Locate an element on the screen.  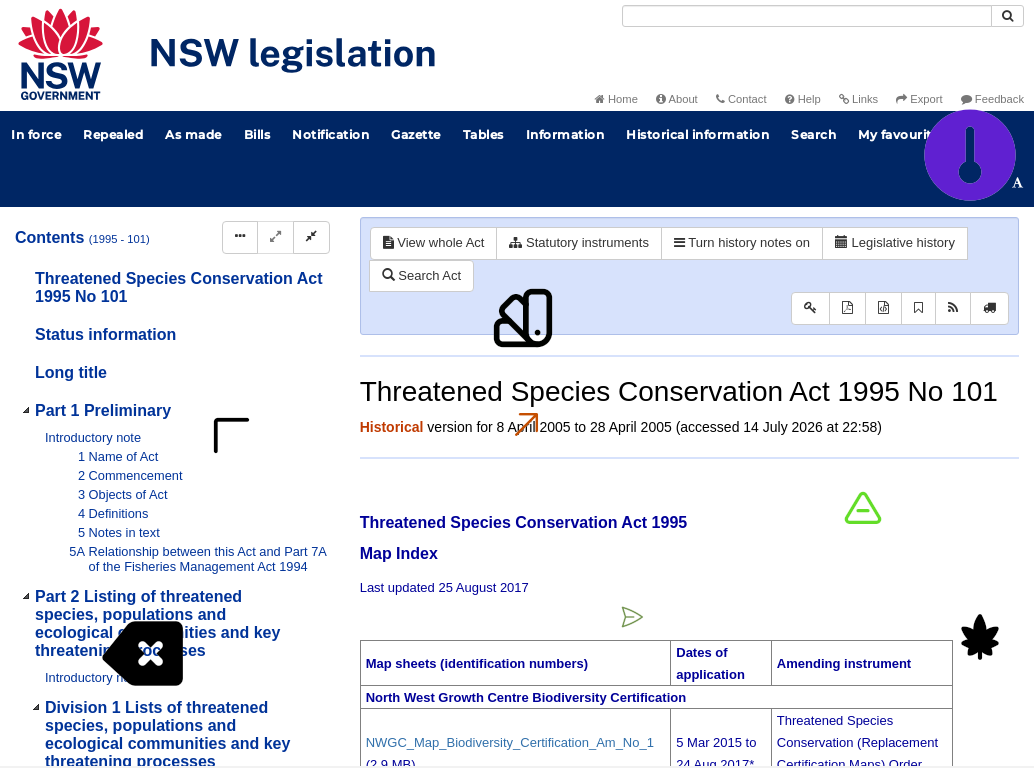
adjust corner radius of a shape is located at coordinates (231, 435).